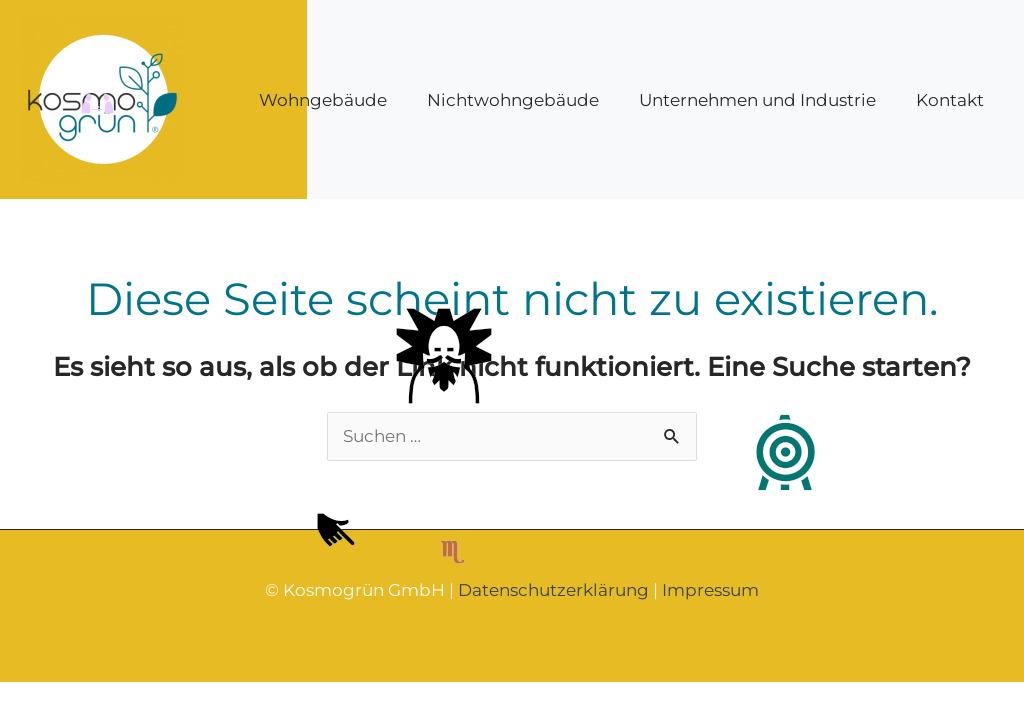  I want to click on find or join tabletop gaming sessions, so click(97, 103).